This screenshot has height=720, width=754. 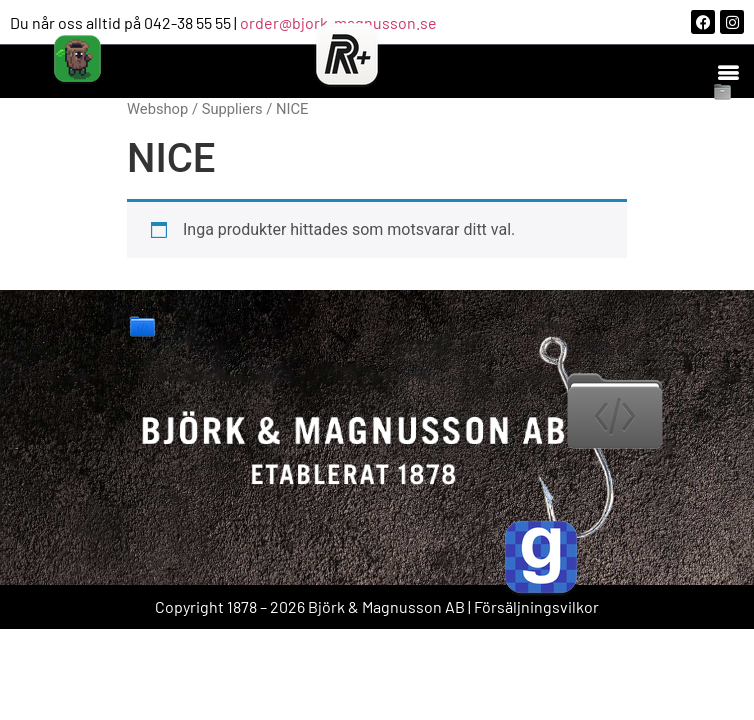 What do you see at coordinates (347, 54) in the screenshot?
I see `open RetroPlus retro gaming app` at bounding box center [347, 54].